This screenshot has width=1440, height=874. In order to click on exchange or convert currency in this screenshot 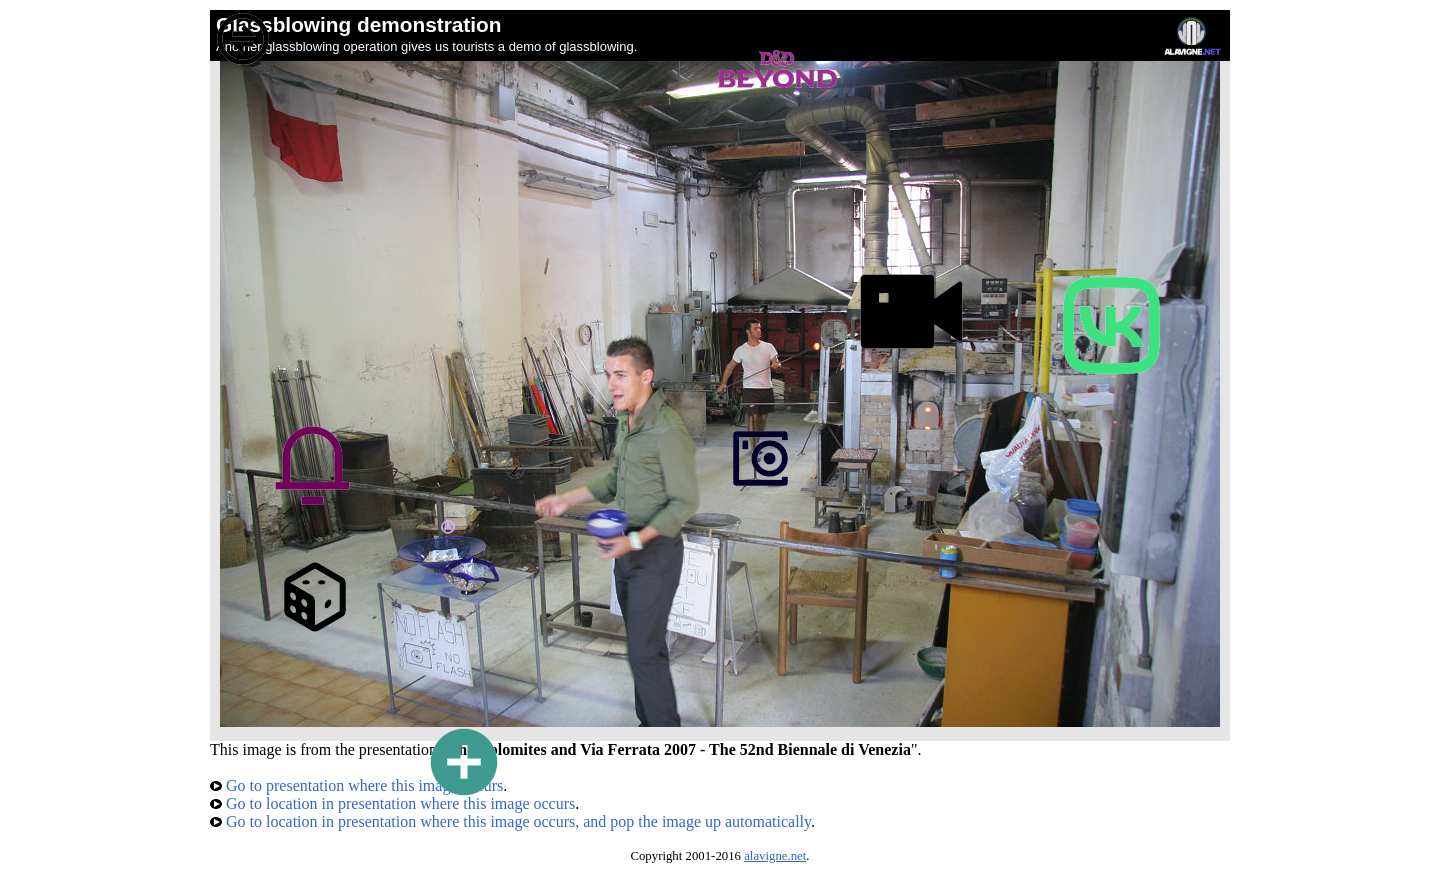, I will do `click(243, 39)`.